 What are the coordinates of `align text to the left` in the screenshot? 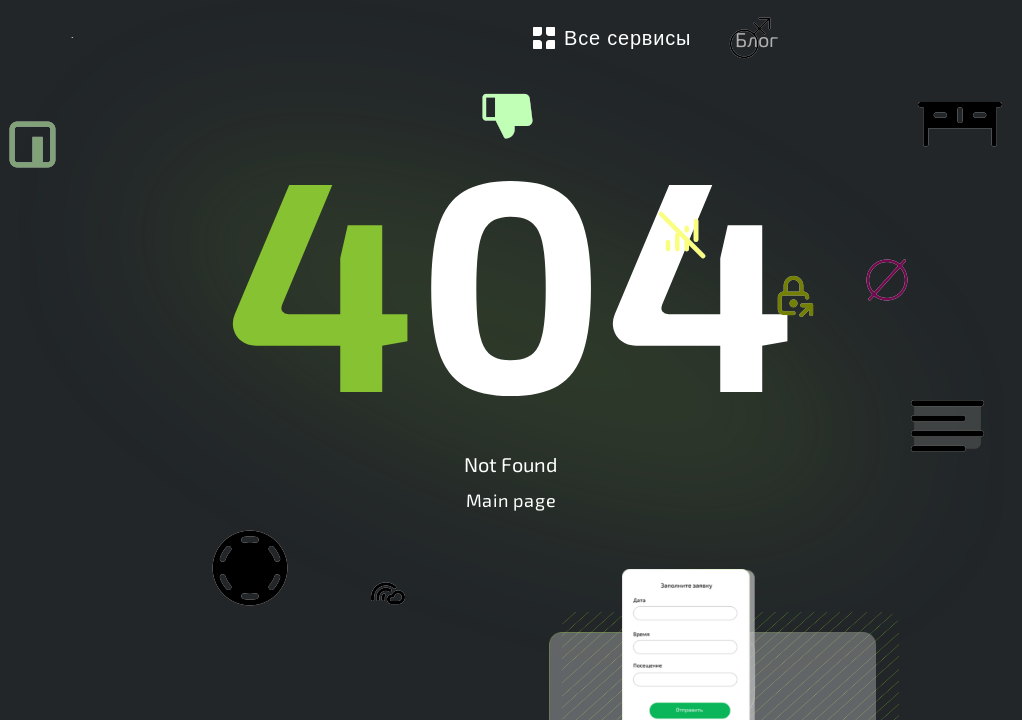 It's located at (947, 427).